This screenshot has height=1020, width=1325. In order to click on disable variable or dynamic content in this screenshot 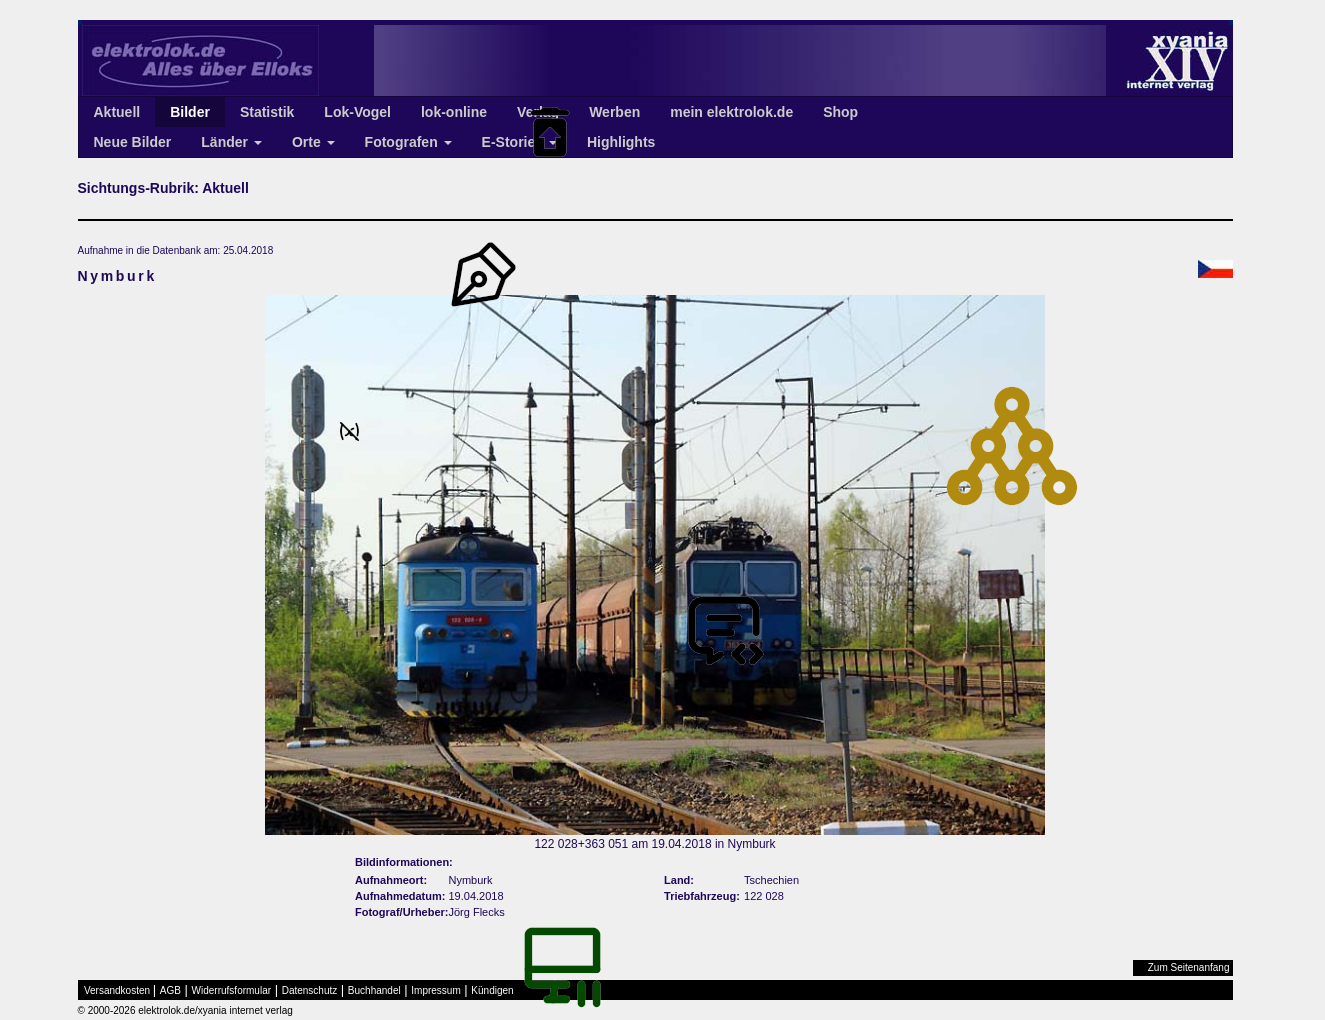, I will do `click(349, 431)`.